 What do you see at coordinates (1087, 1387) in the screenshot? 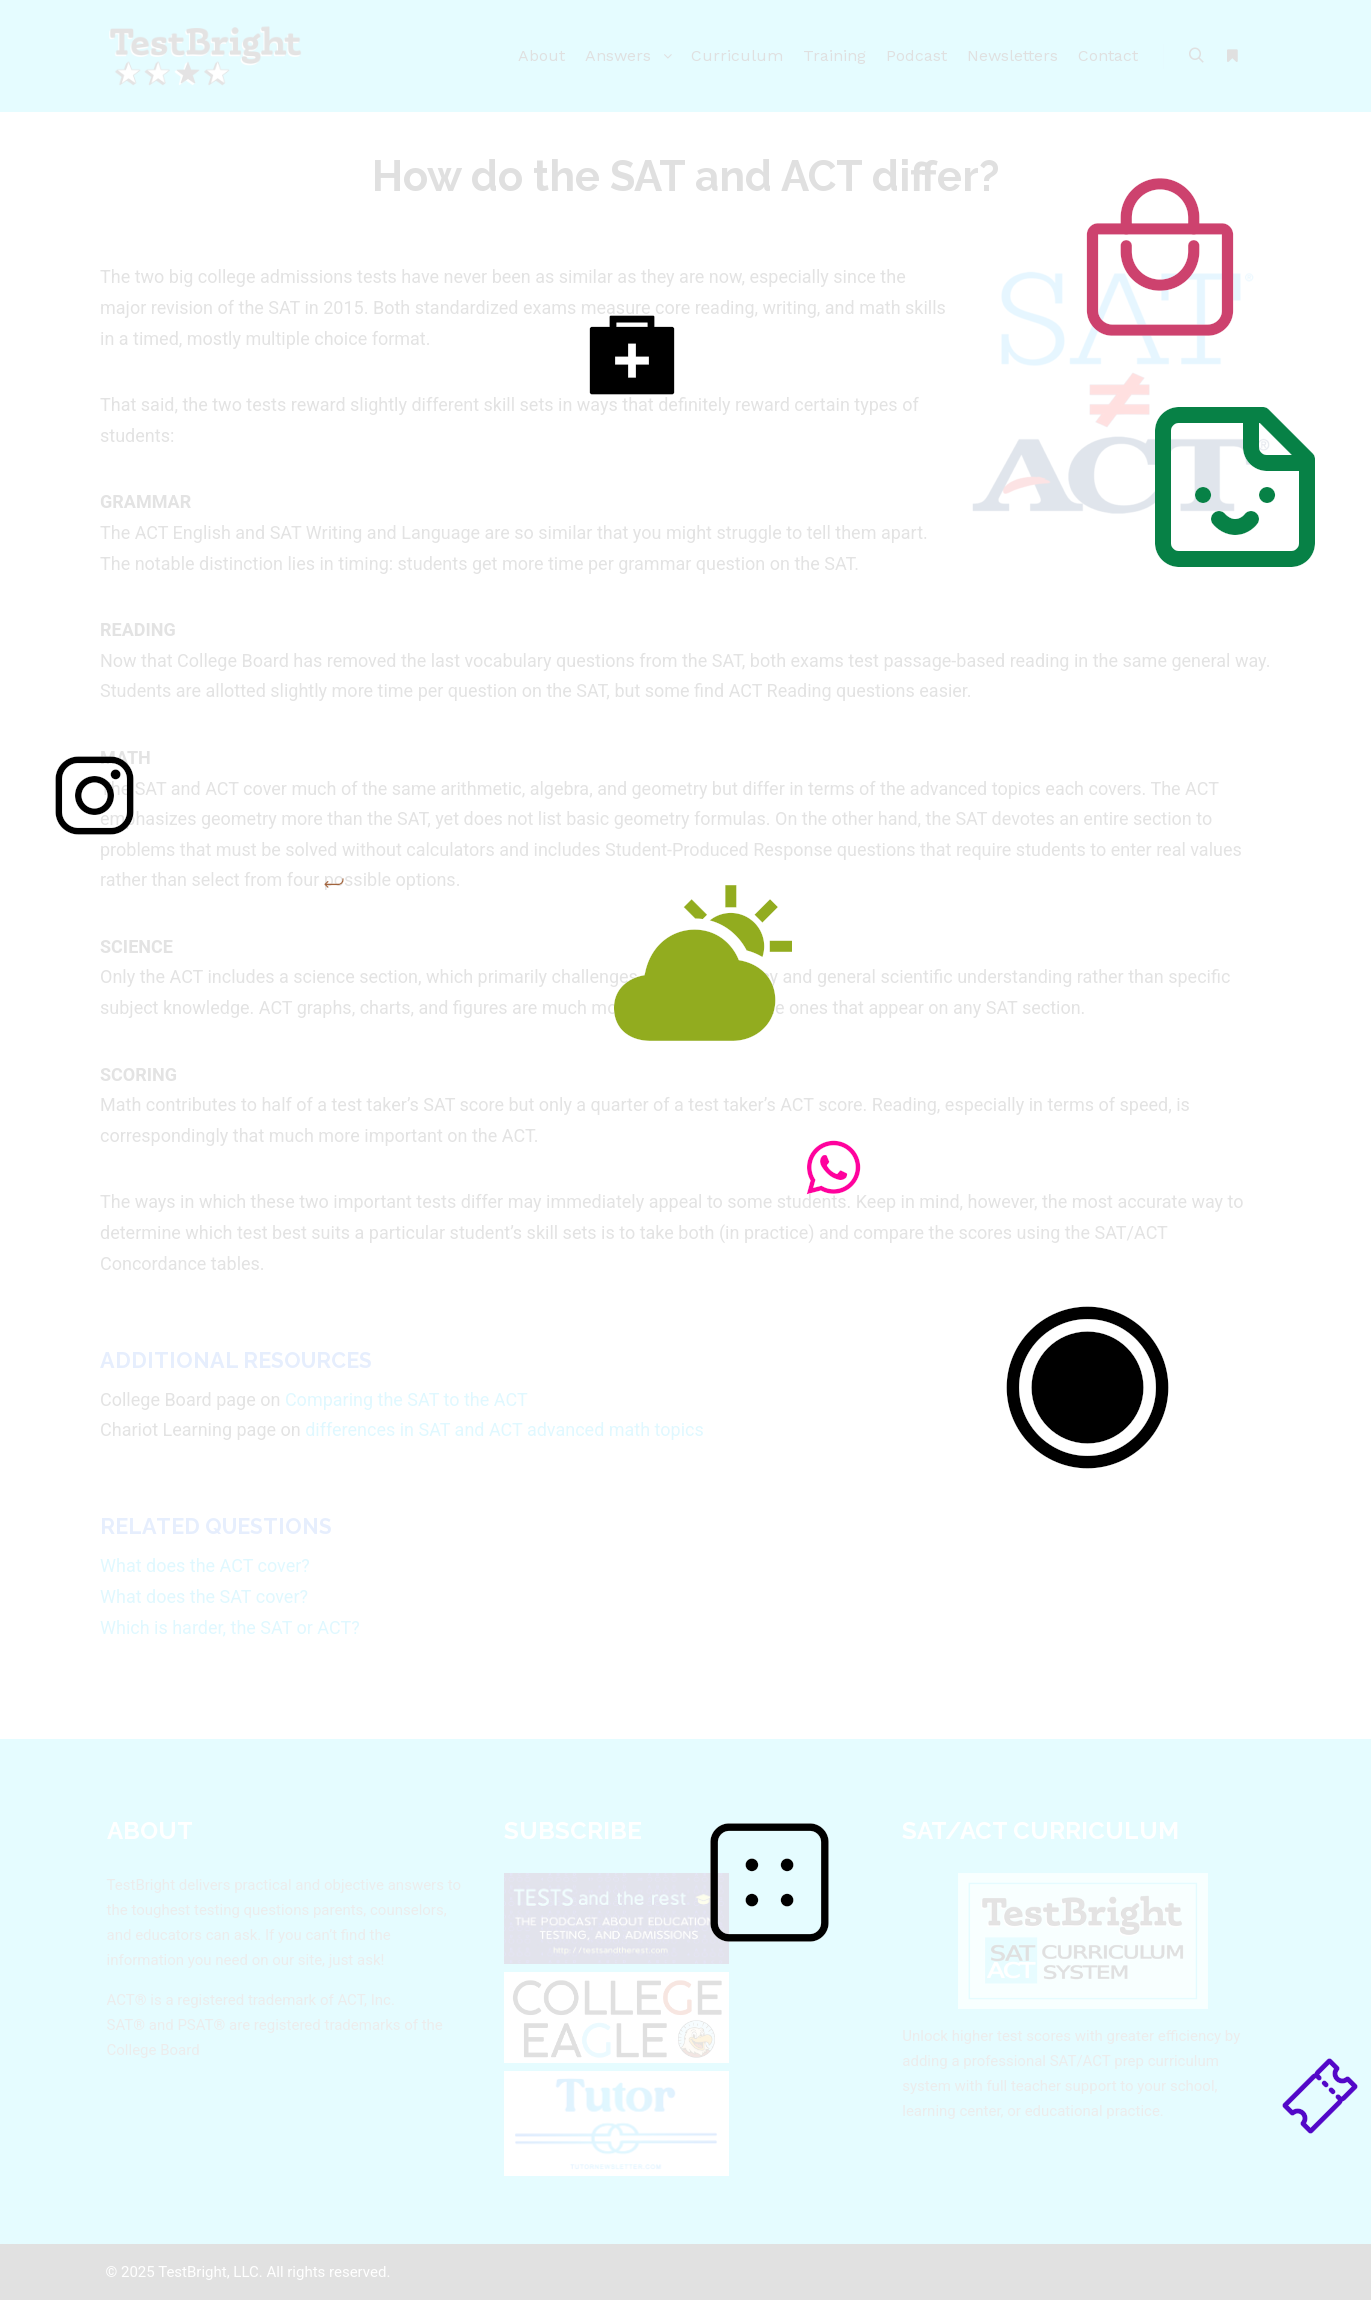
I see `selected option in a radio button group` at bounding box center [1087, 1387].